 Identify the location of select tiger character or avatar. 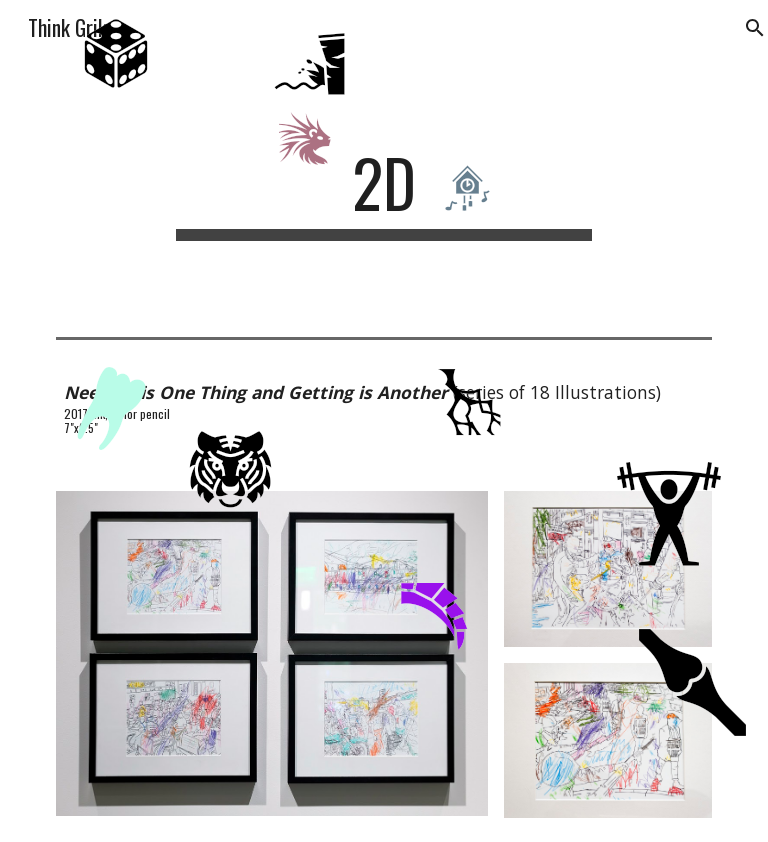
(230, 470).